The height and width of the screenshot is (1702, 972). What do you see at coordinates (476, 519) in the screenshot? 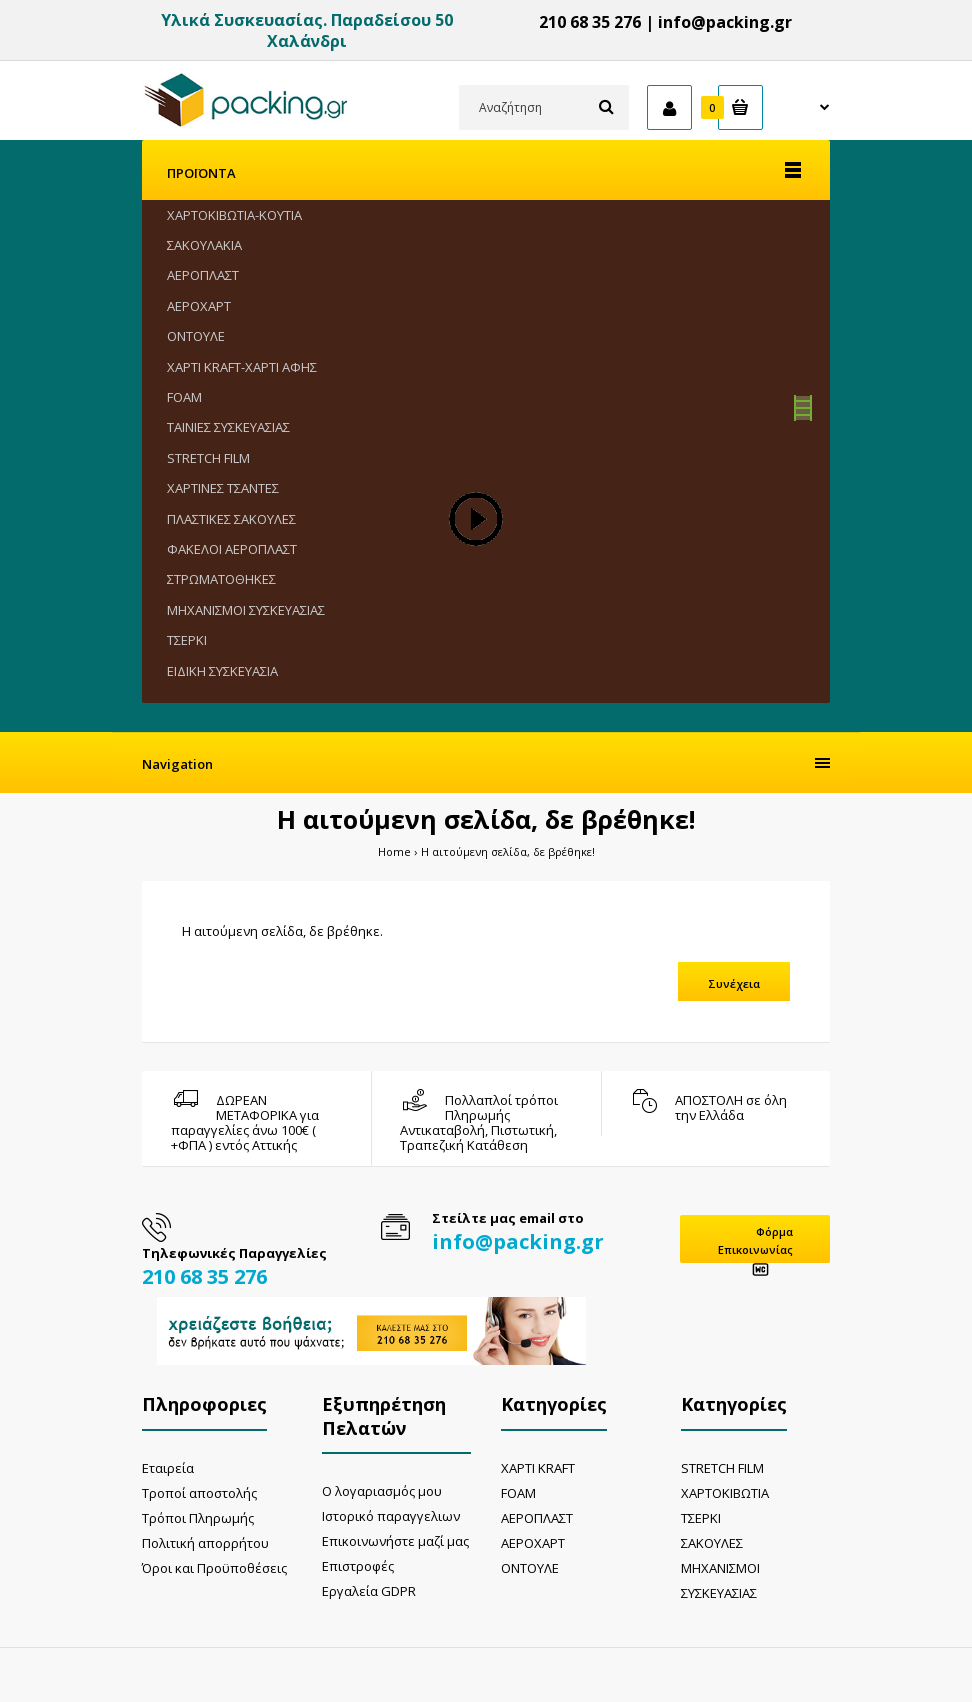
I see `play media or video content` at bounding box center [476, 519].